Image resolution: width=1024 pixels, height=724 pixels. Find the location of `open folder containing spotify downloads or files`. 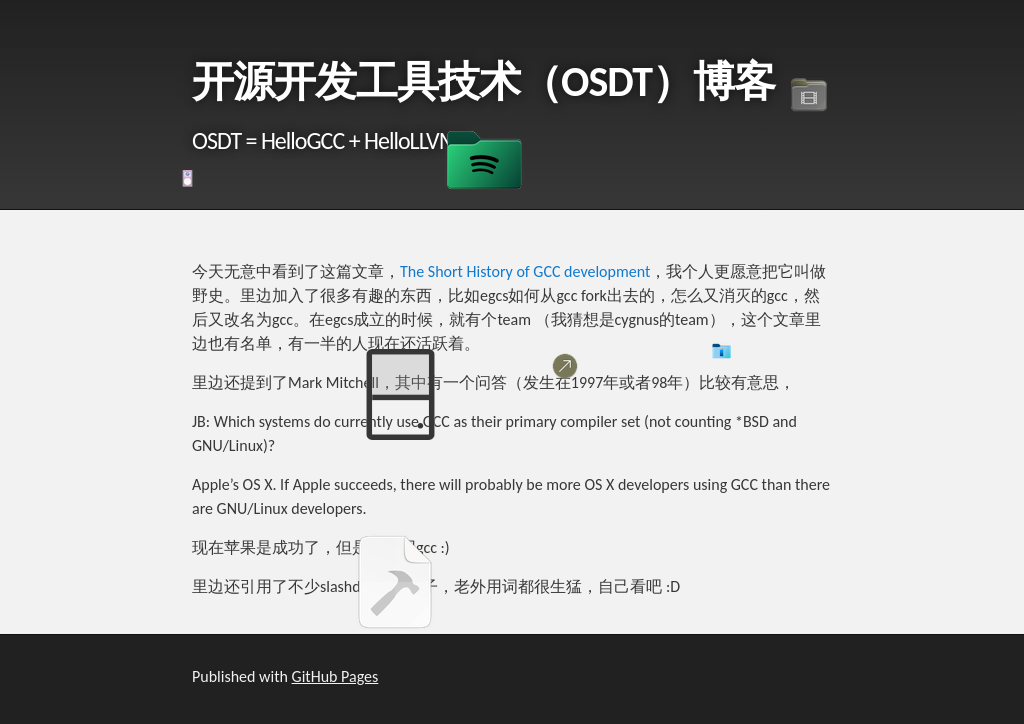

open folder containing spotify downloads or files is located at coordinates (484, 162).